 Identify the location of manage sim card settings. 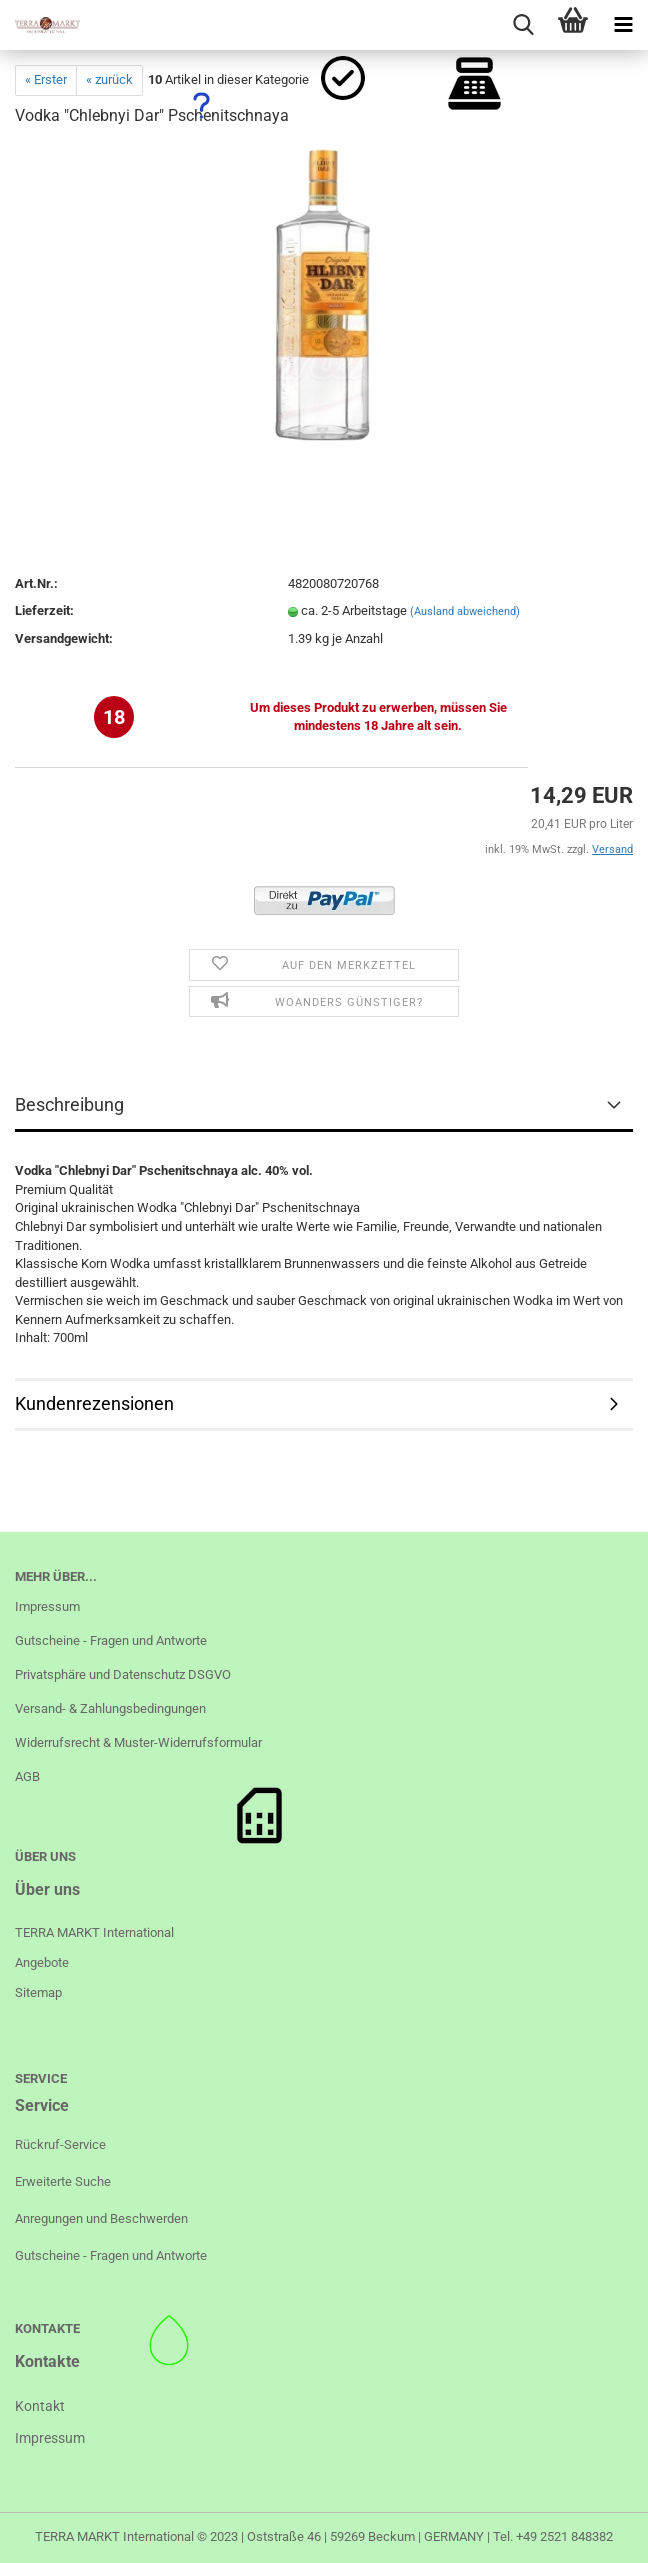
(259, 1815).